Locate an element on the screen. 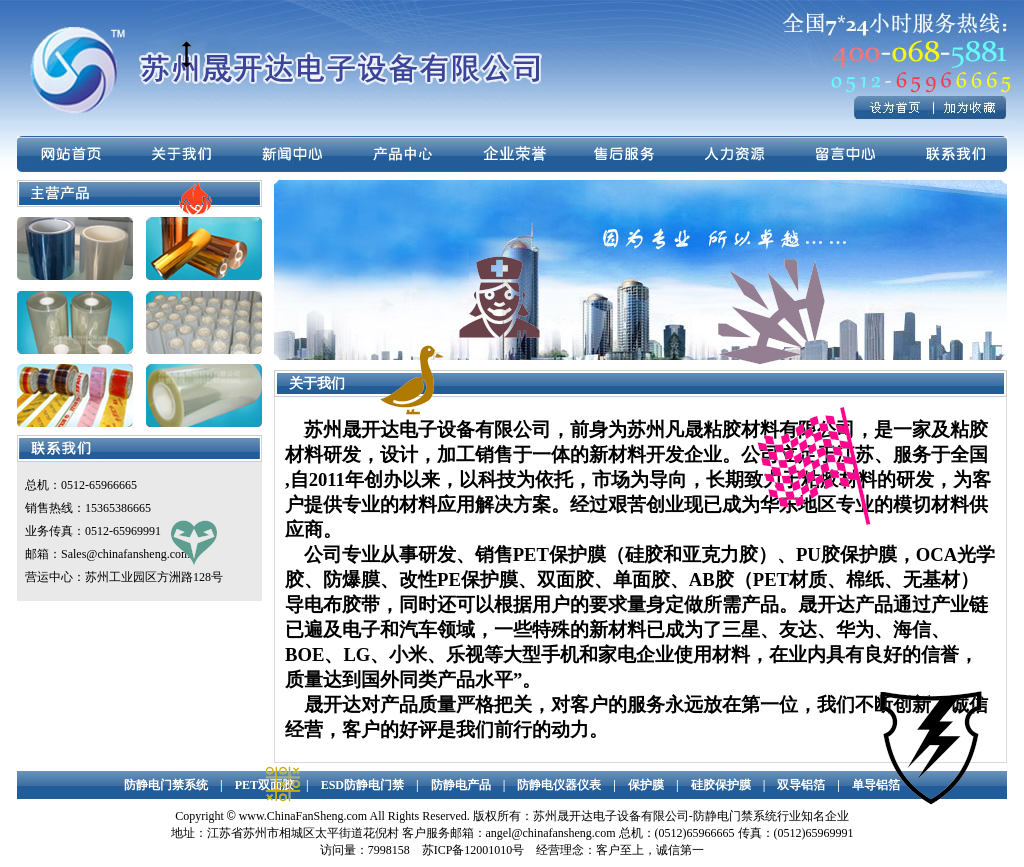 This screenshot has height=867, width=1024. activate electric shield ability is located at coordinates (931, 747).